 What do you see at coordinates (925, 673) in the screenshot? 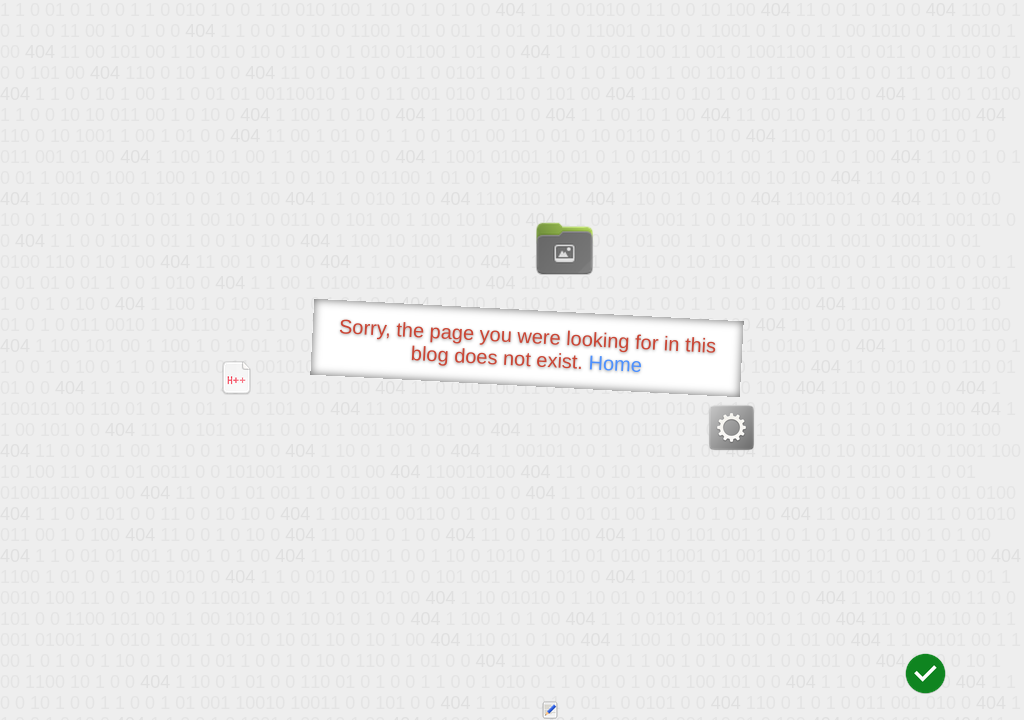
I see `indicates a selected or checked item` at bounding box center [925, 673].